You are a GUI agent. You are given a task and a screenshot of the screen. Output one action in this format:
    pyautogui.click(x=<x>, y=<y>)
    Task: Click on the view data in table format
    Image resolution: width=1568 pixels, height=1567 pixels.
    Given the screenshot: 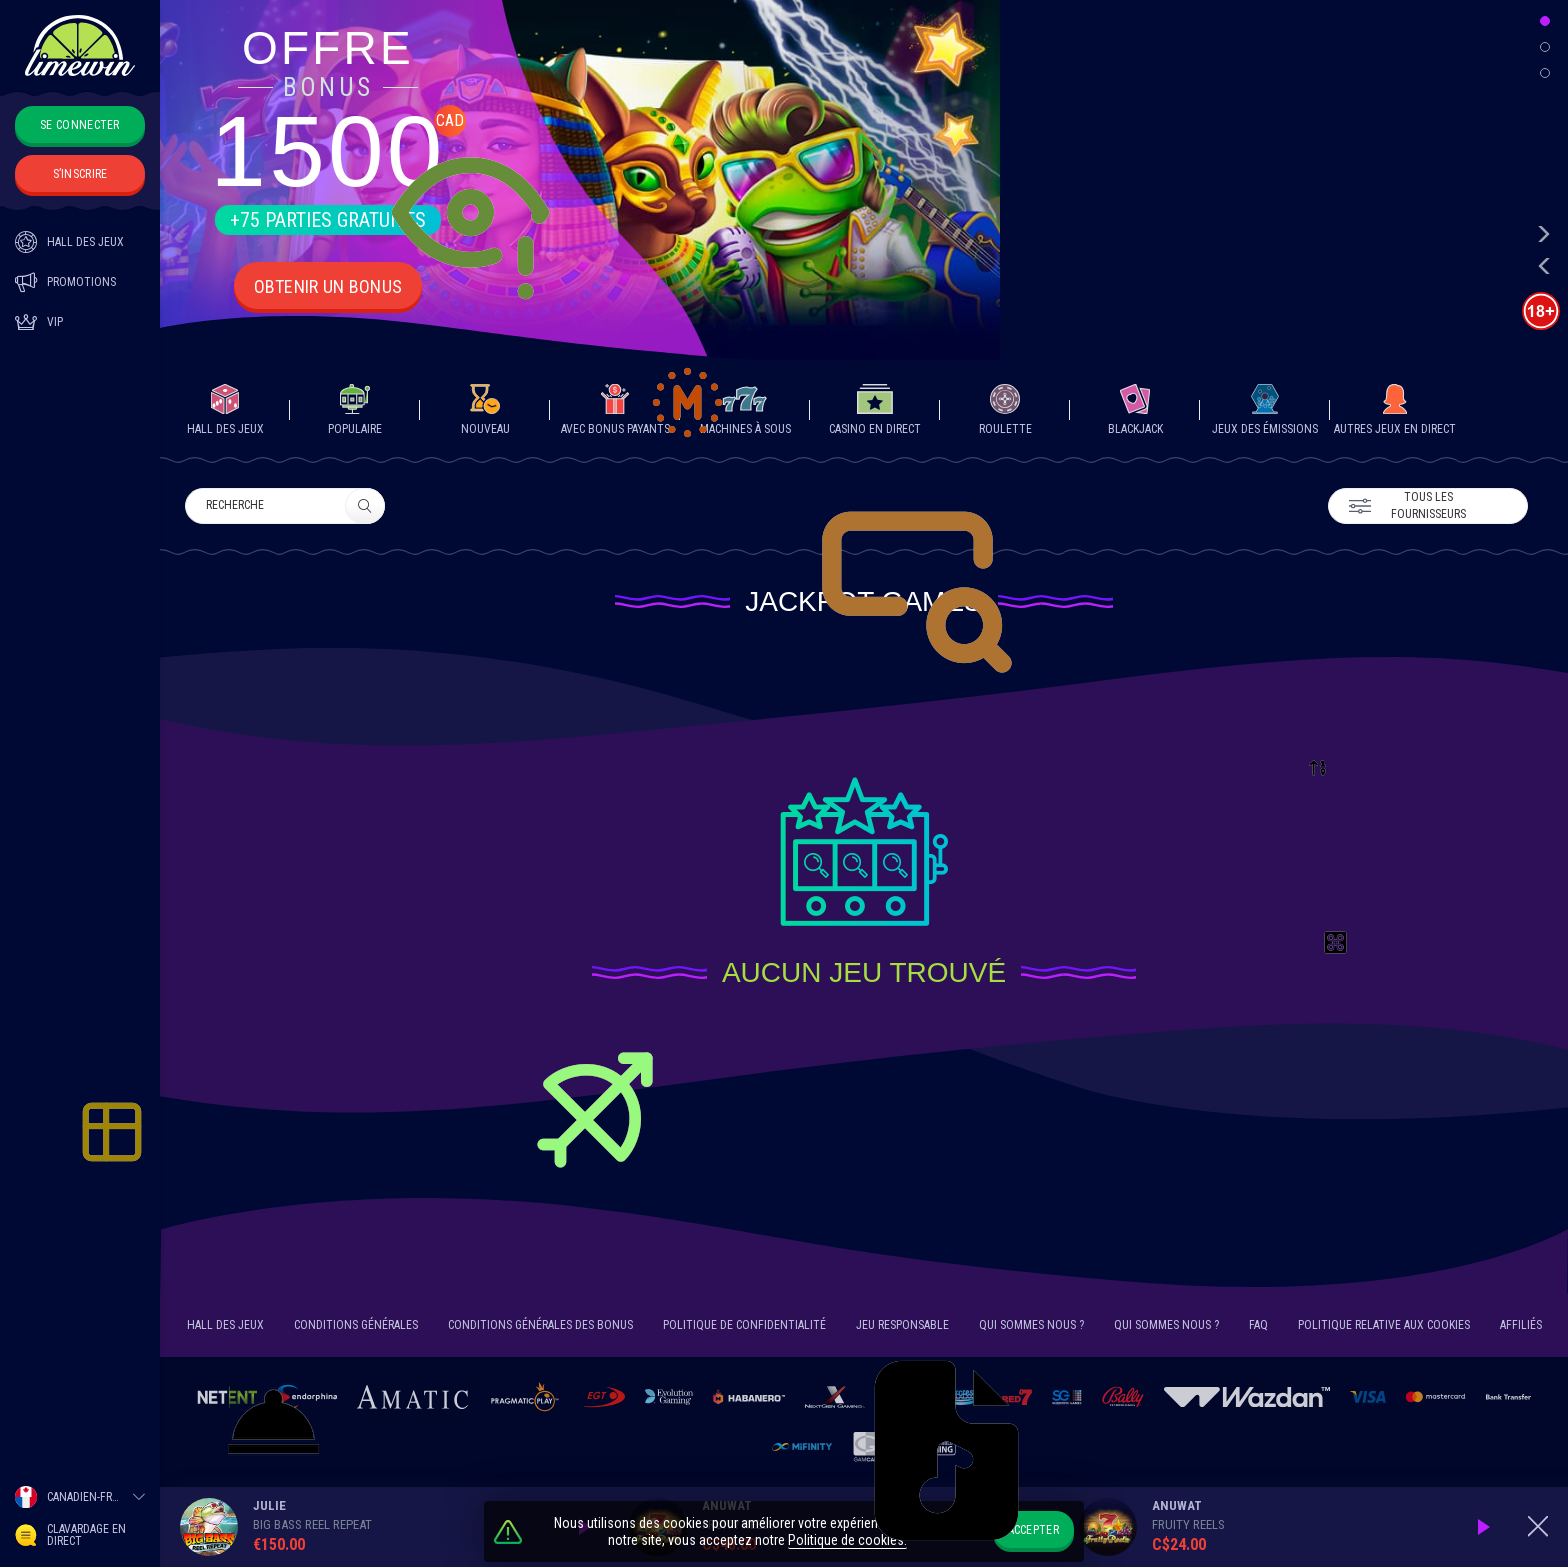 What is the action you would take?
    pyautogui.click(x=112, y=1132)
    